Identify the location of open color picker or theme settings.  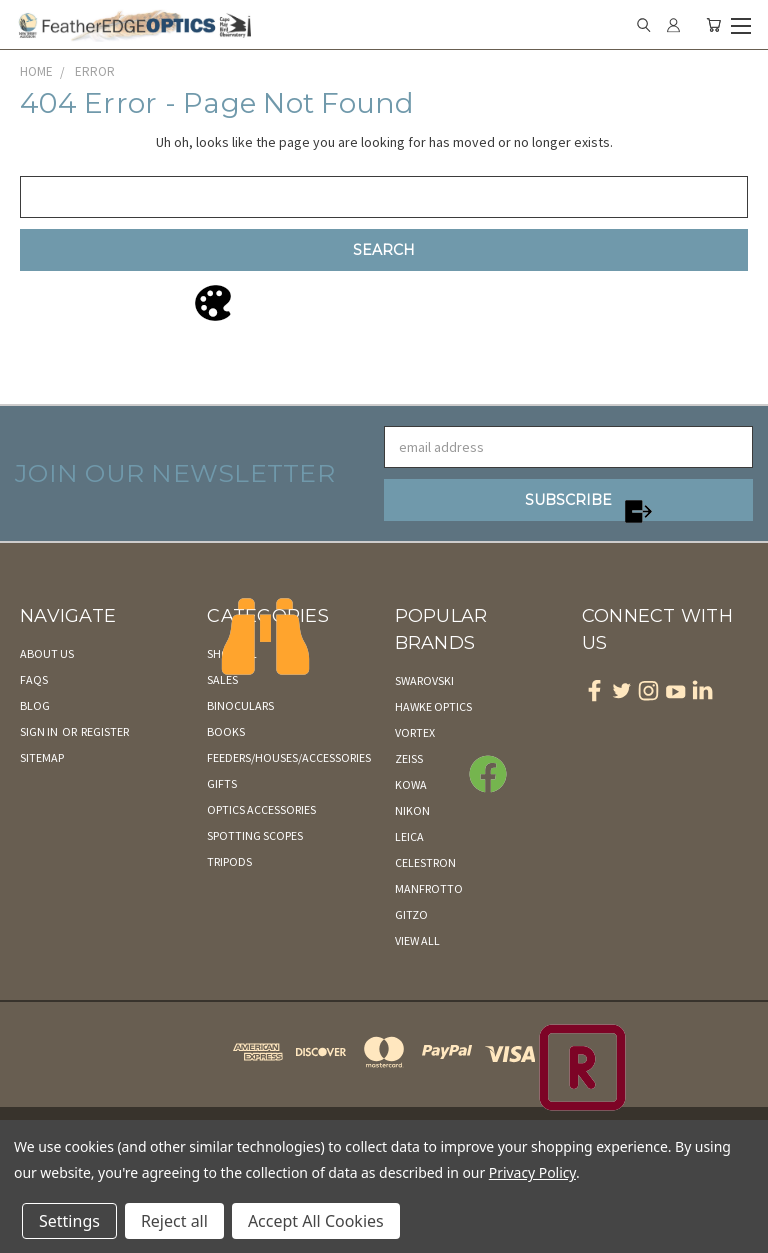
(213, 303).